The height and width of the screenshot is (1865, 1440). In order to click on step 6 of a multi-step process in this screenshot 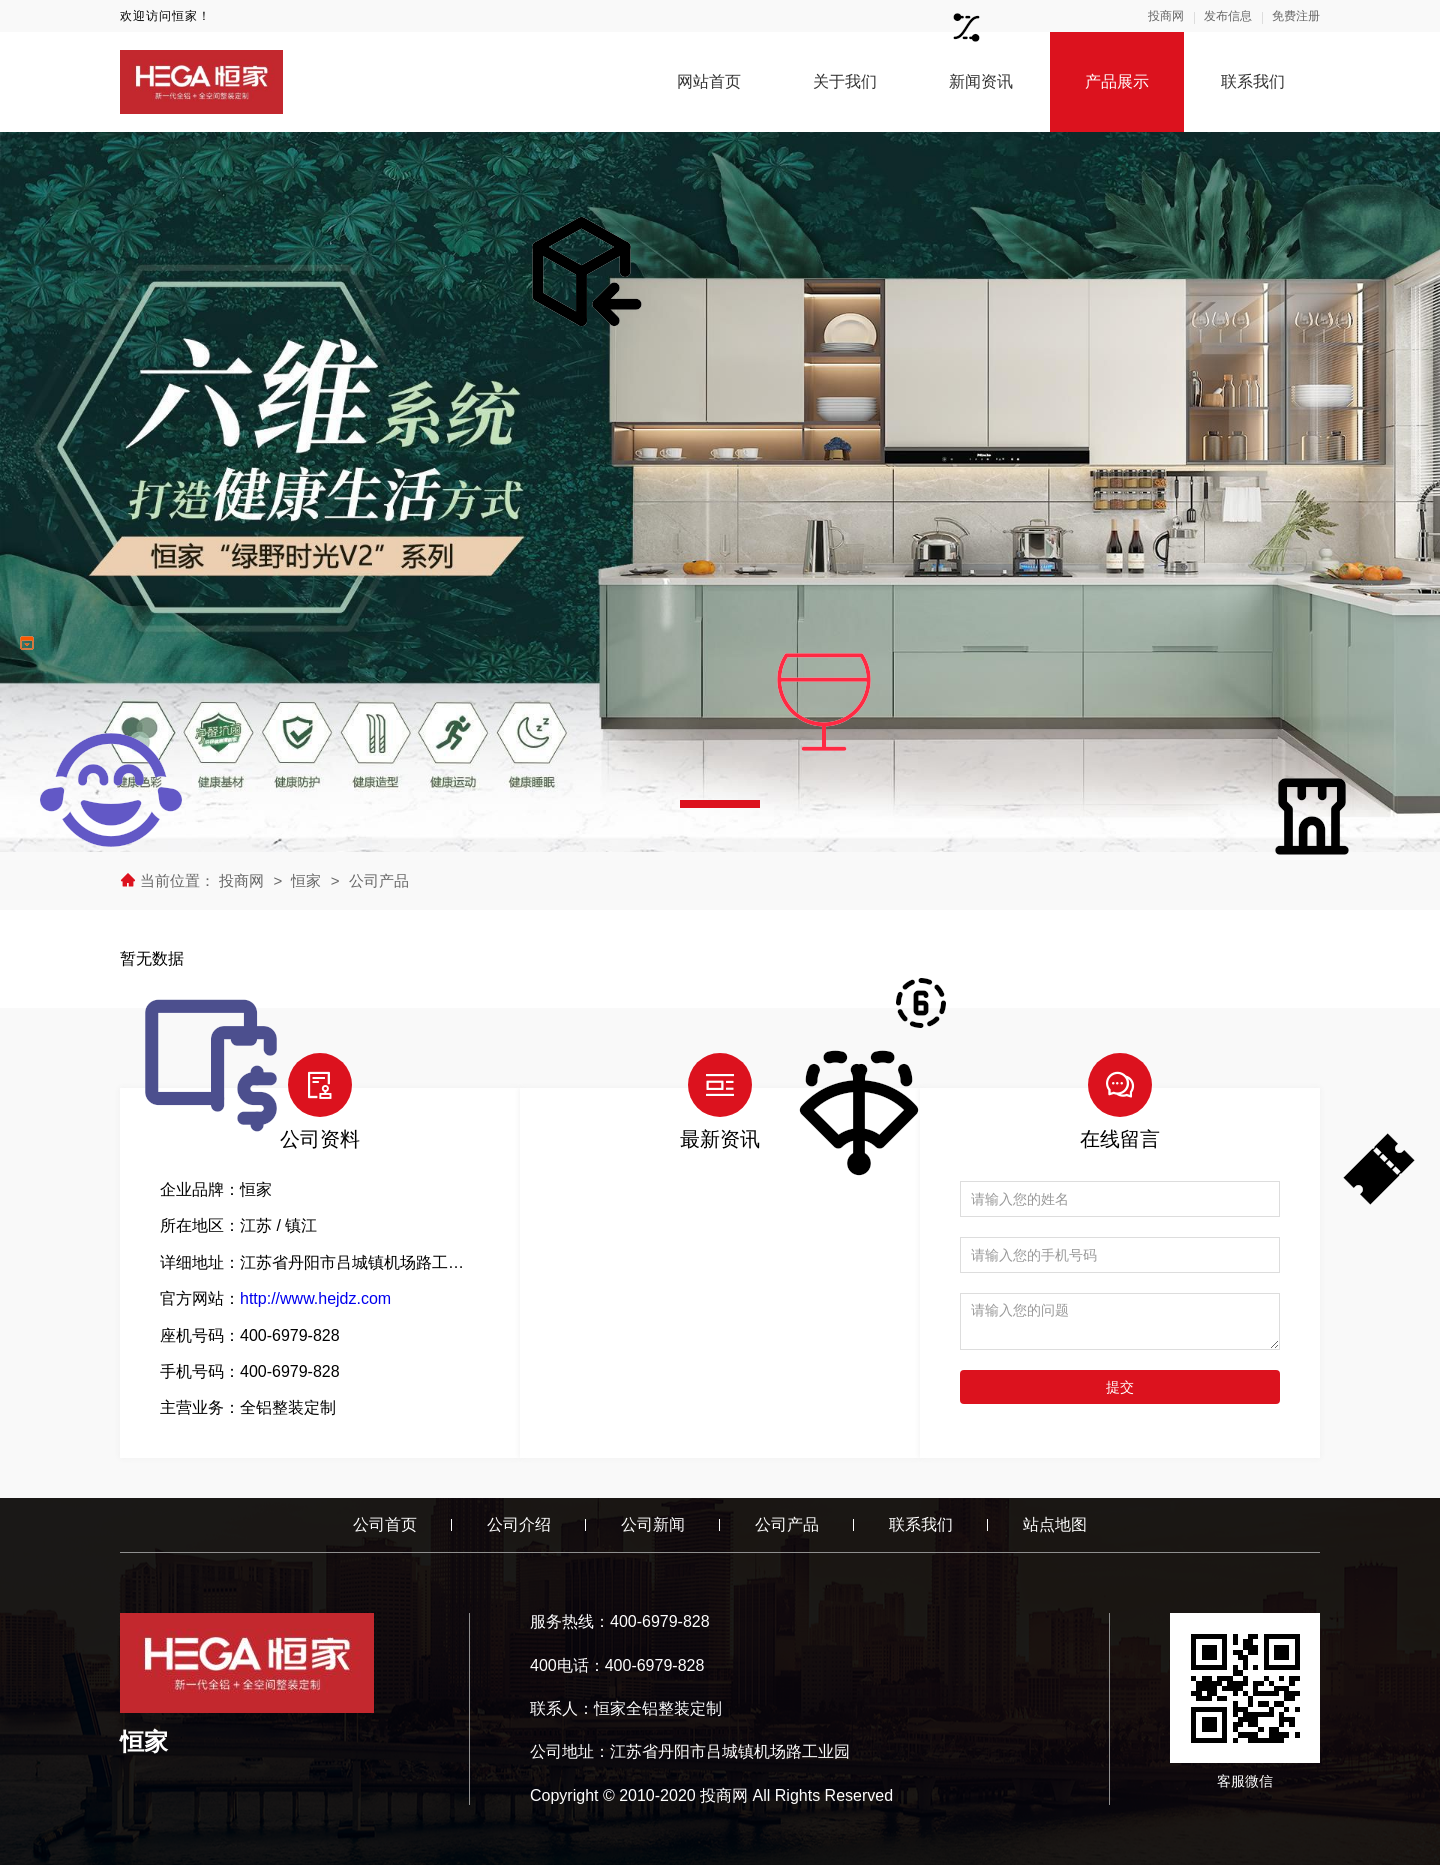, I will do `click(921, 1003)`.